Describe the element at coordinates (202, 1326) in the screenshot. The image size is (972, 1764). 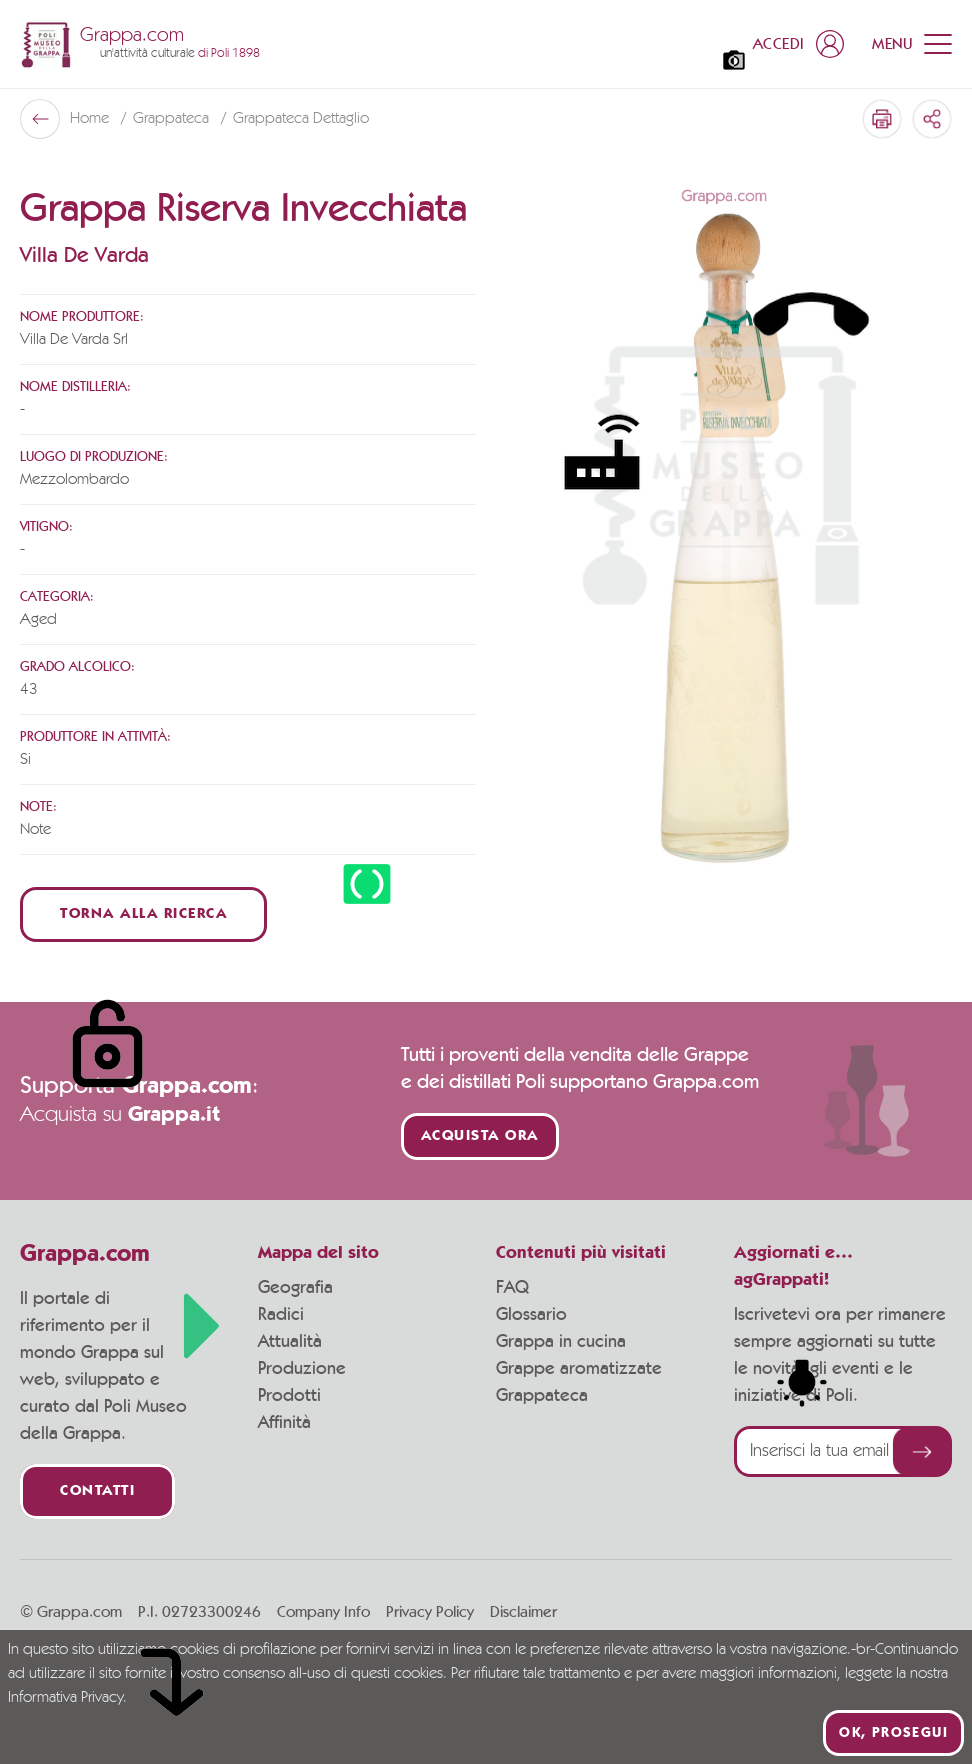
I see `play media or start playback` at that location.